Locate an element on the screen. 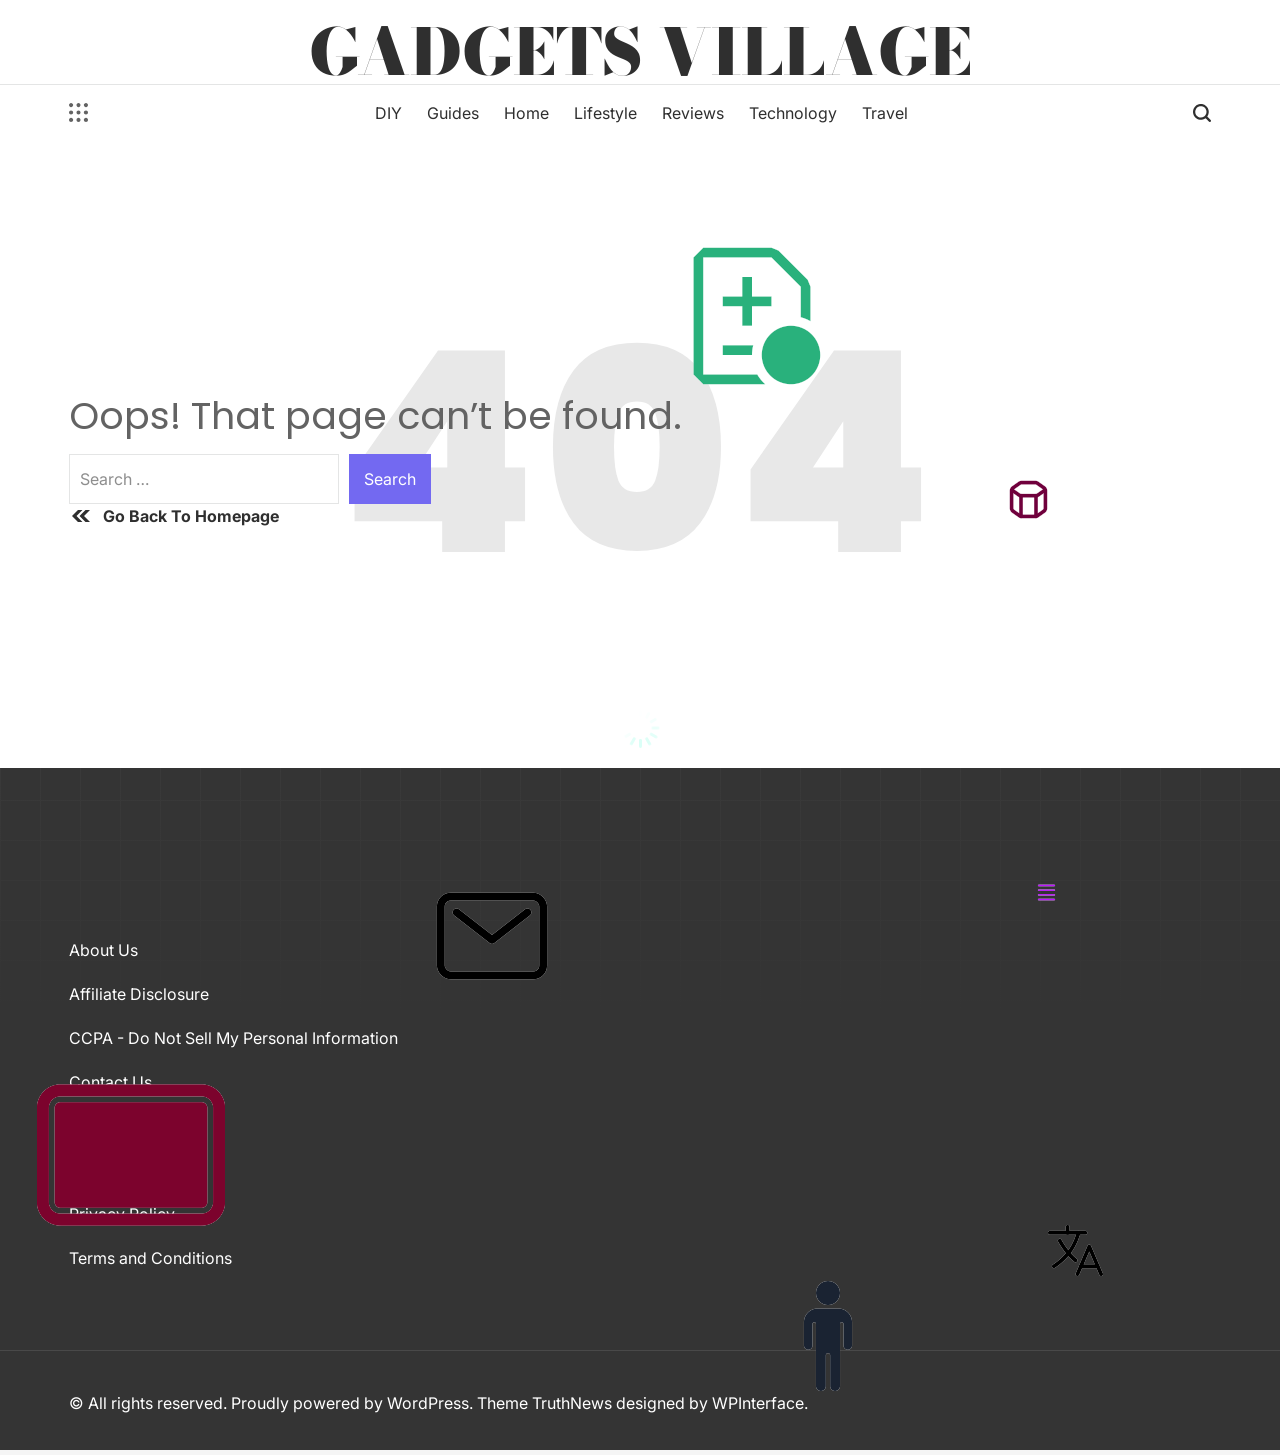  indicates male gender or restroom is located at coordinates (828, 1336).